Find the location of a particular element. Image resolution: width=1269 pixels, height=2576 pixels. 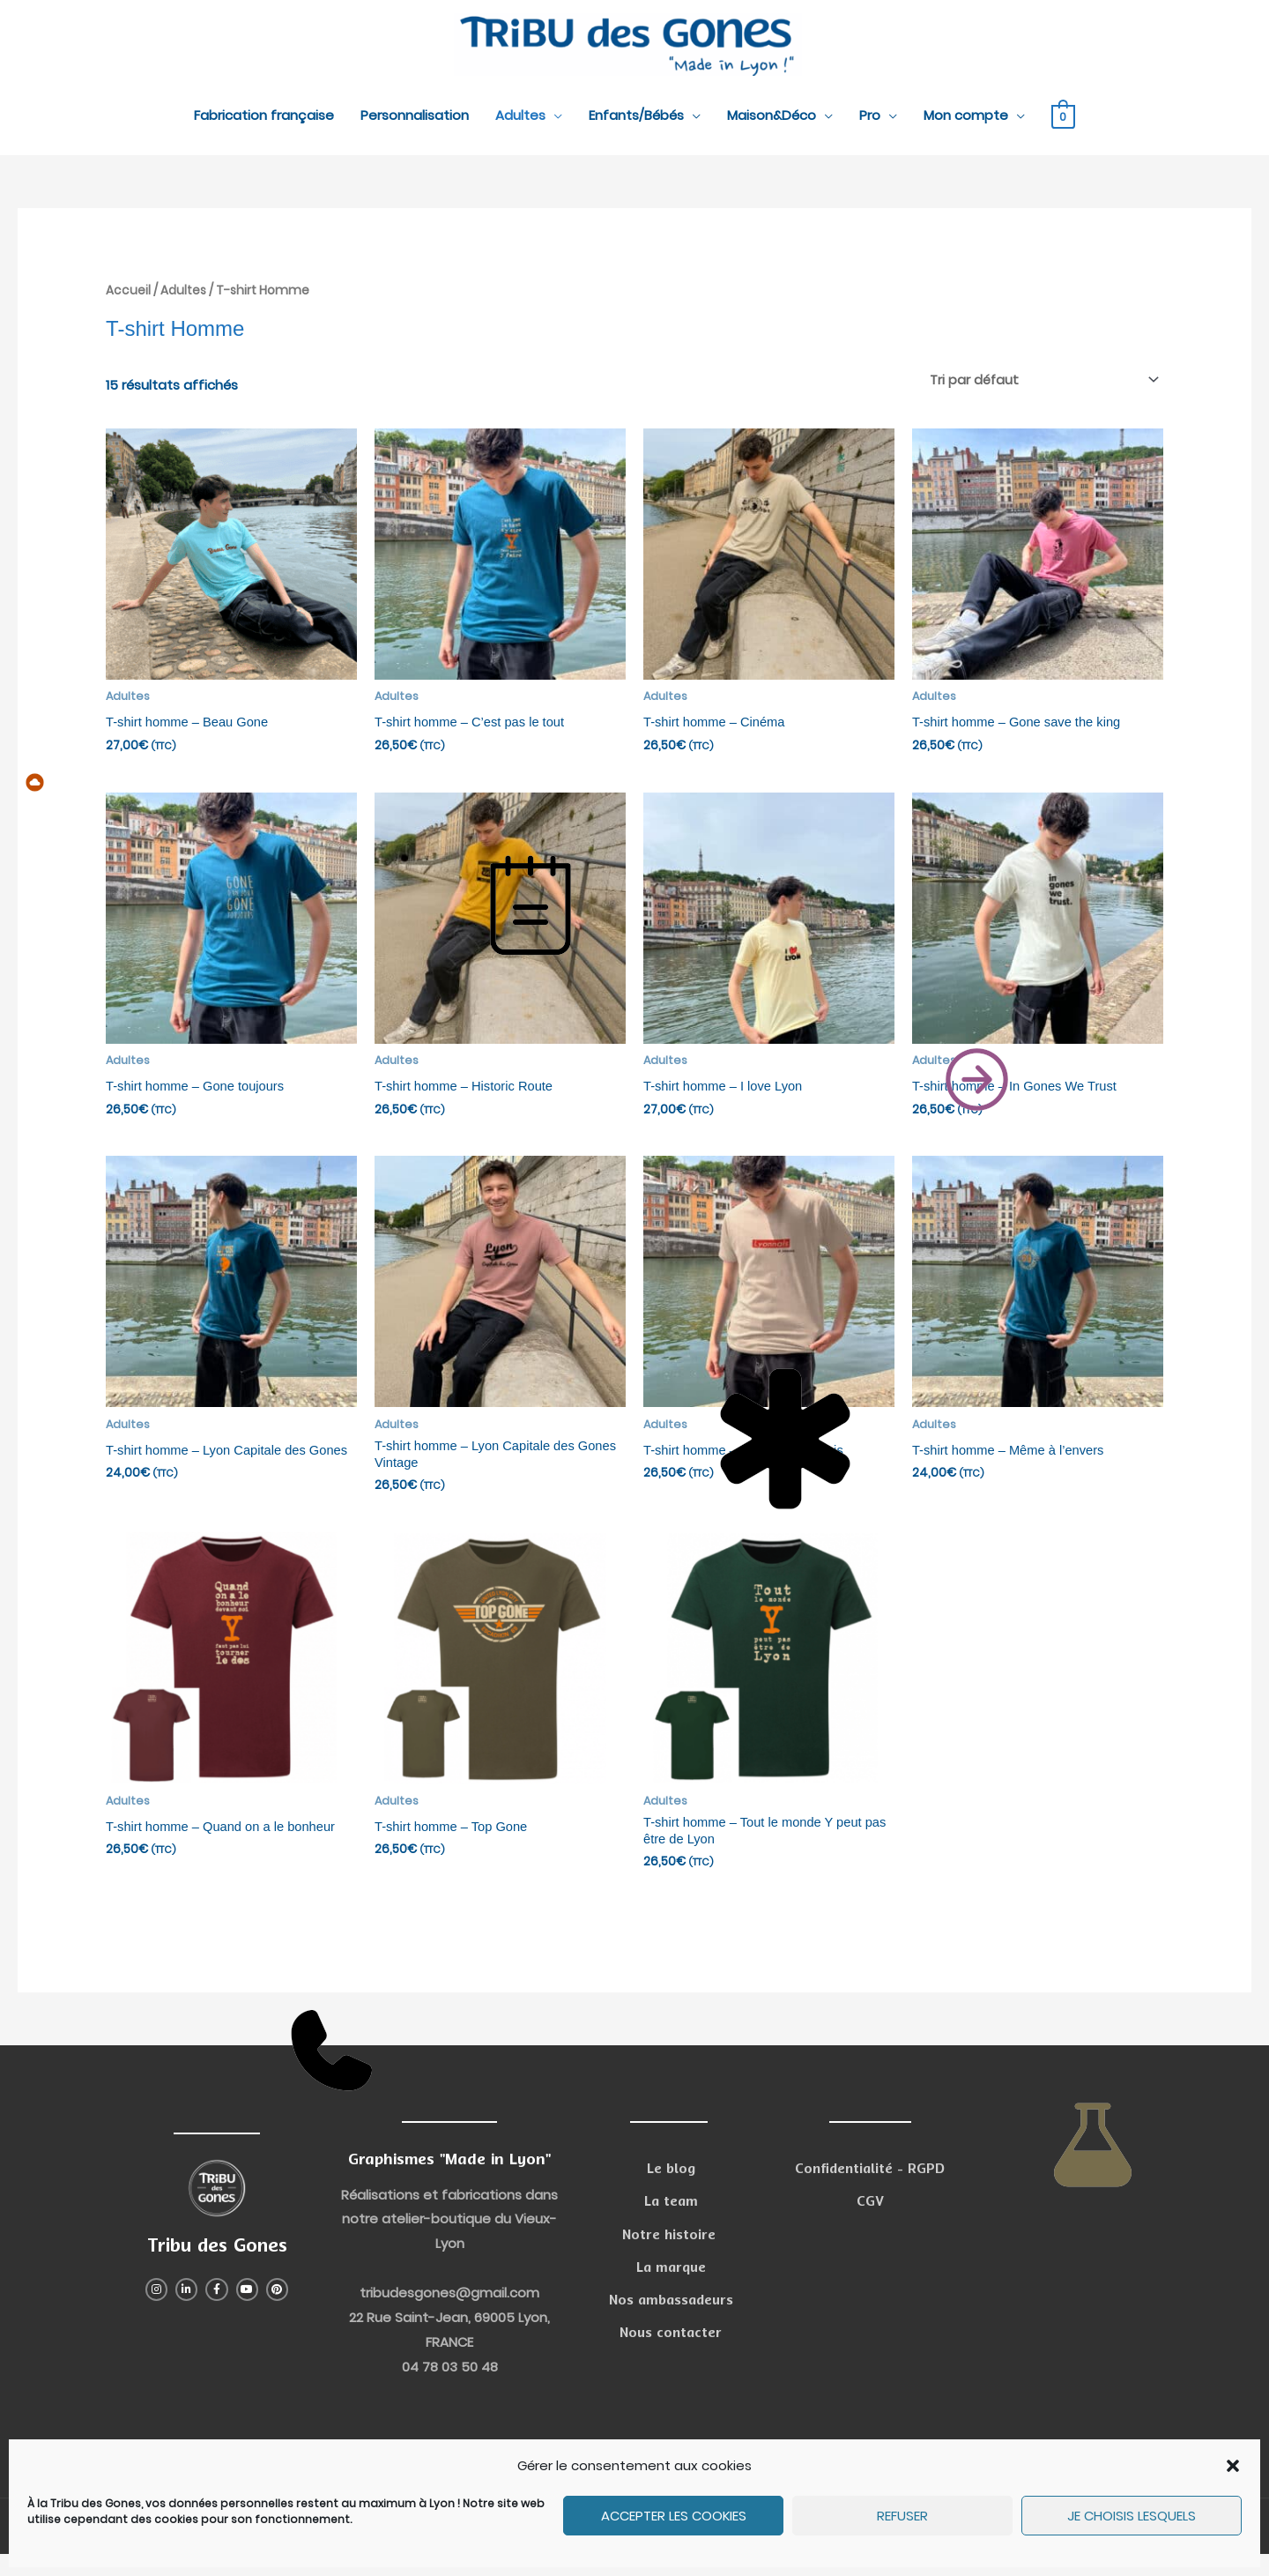

access lab or experimental features is located at coordinates (1093, 2145).